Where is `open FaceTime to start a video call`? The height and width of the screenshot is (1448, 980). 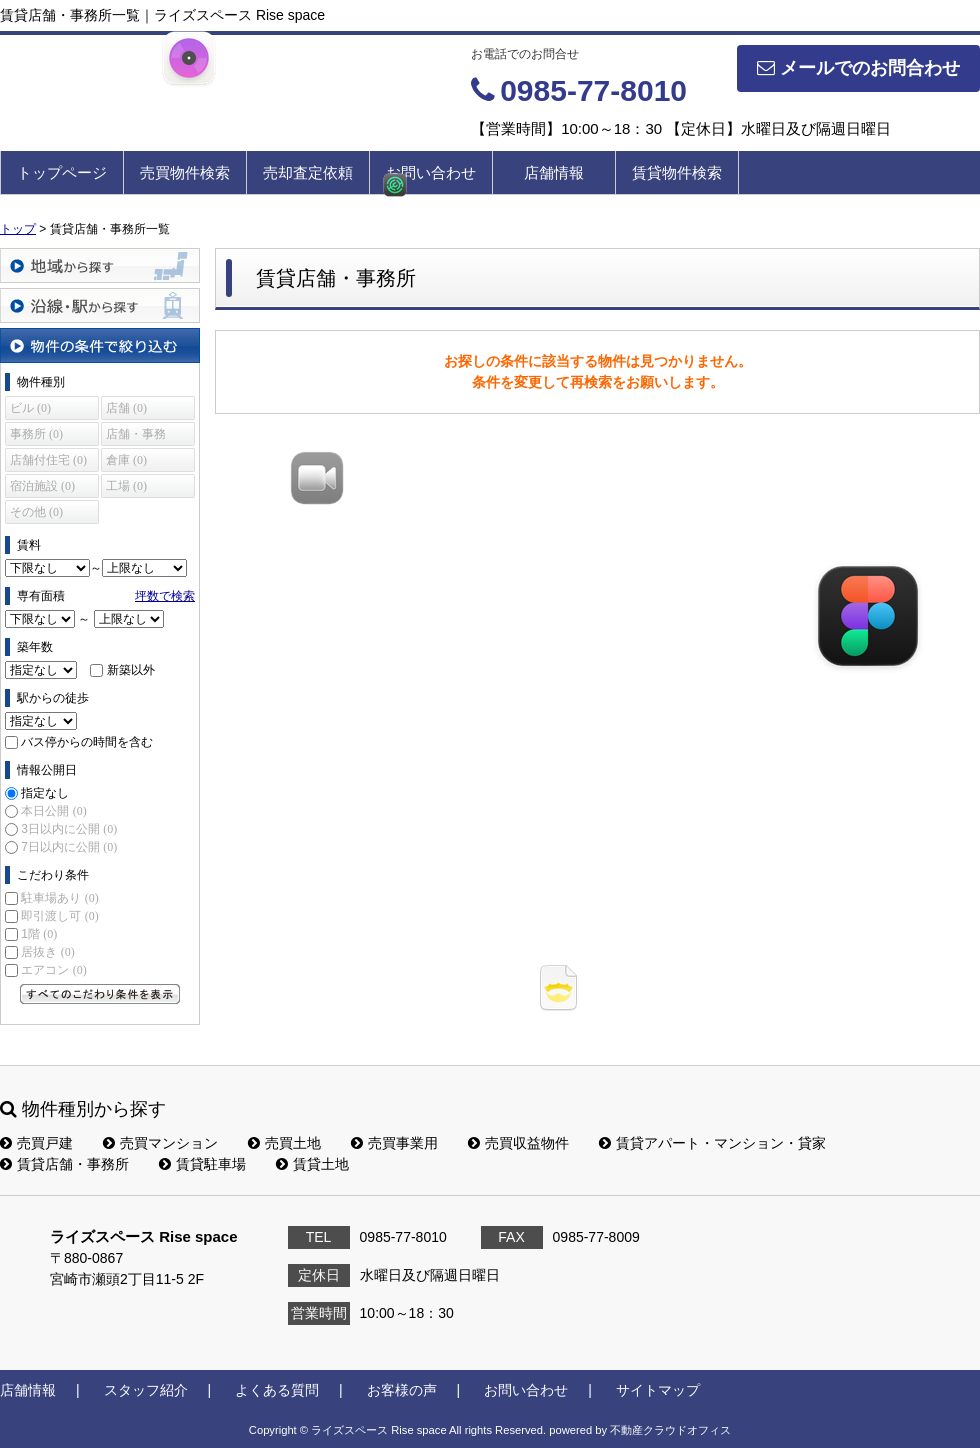
open FaceTime to start a video call is located at coordinates (317, 478).